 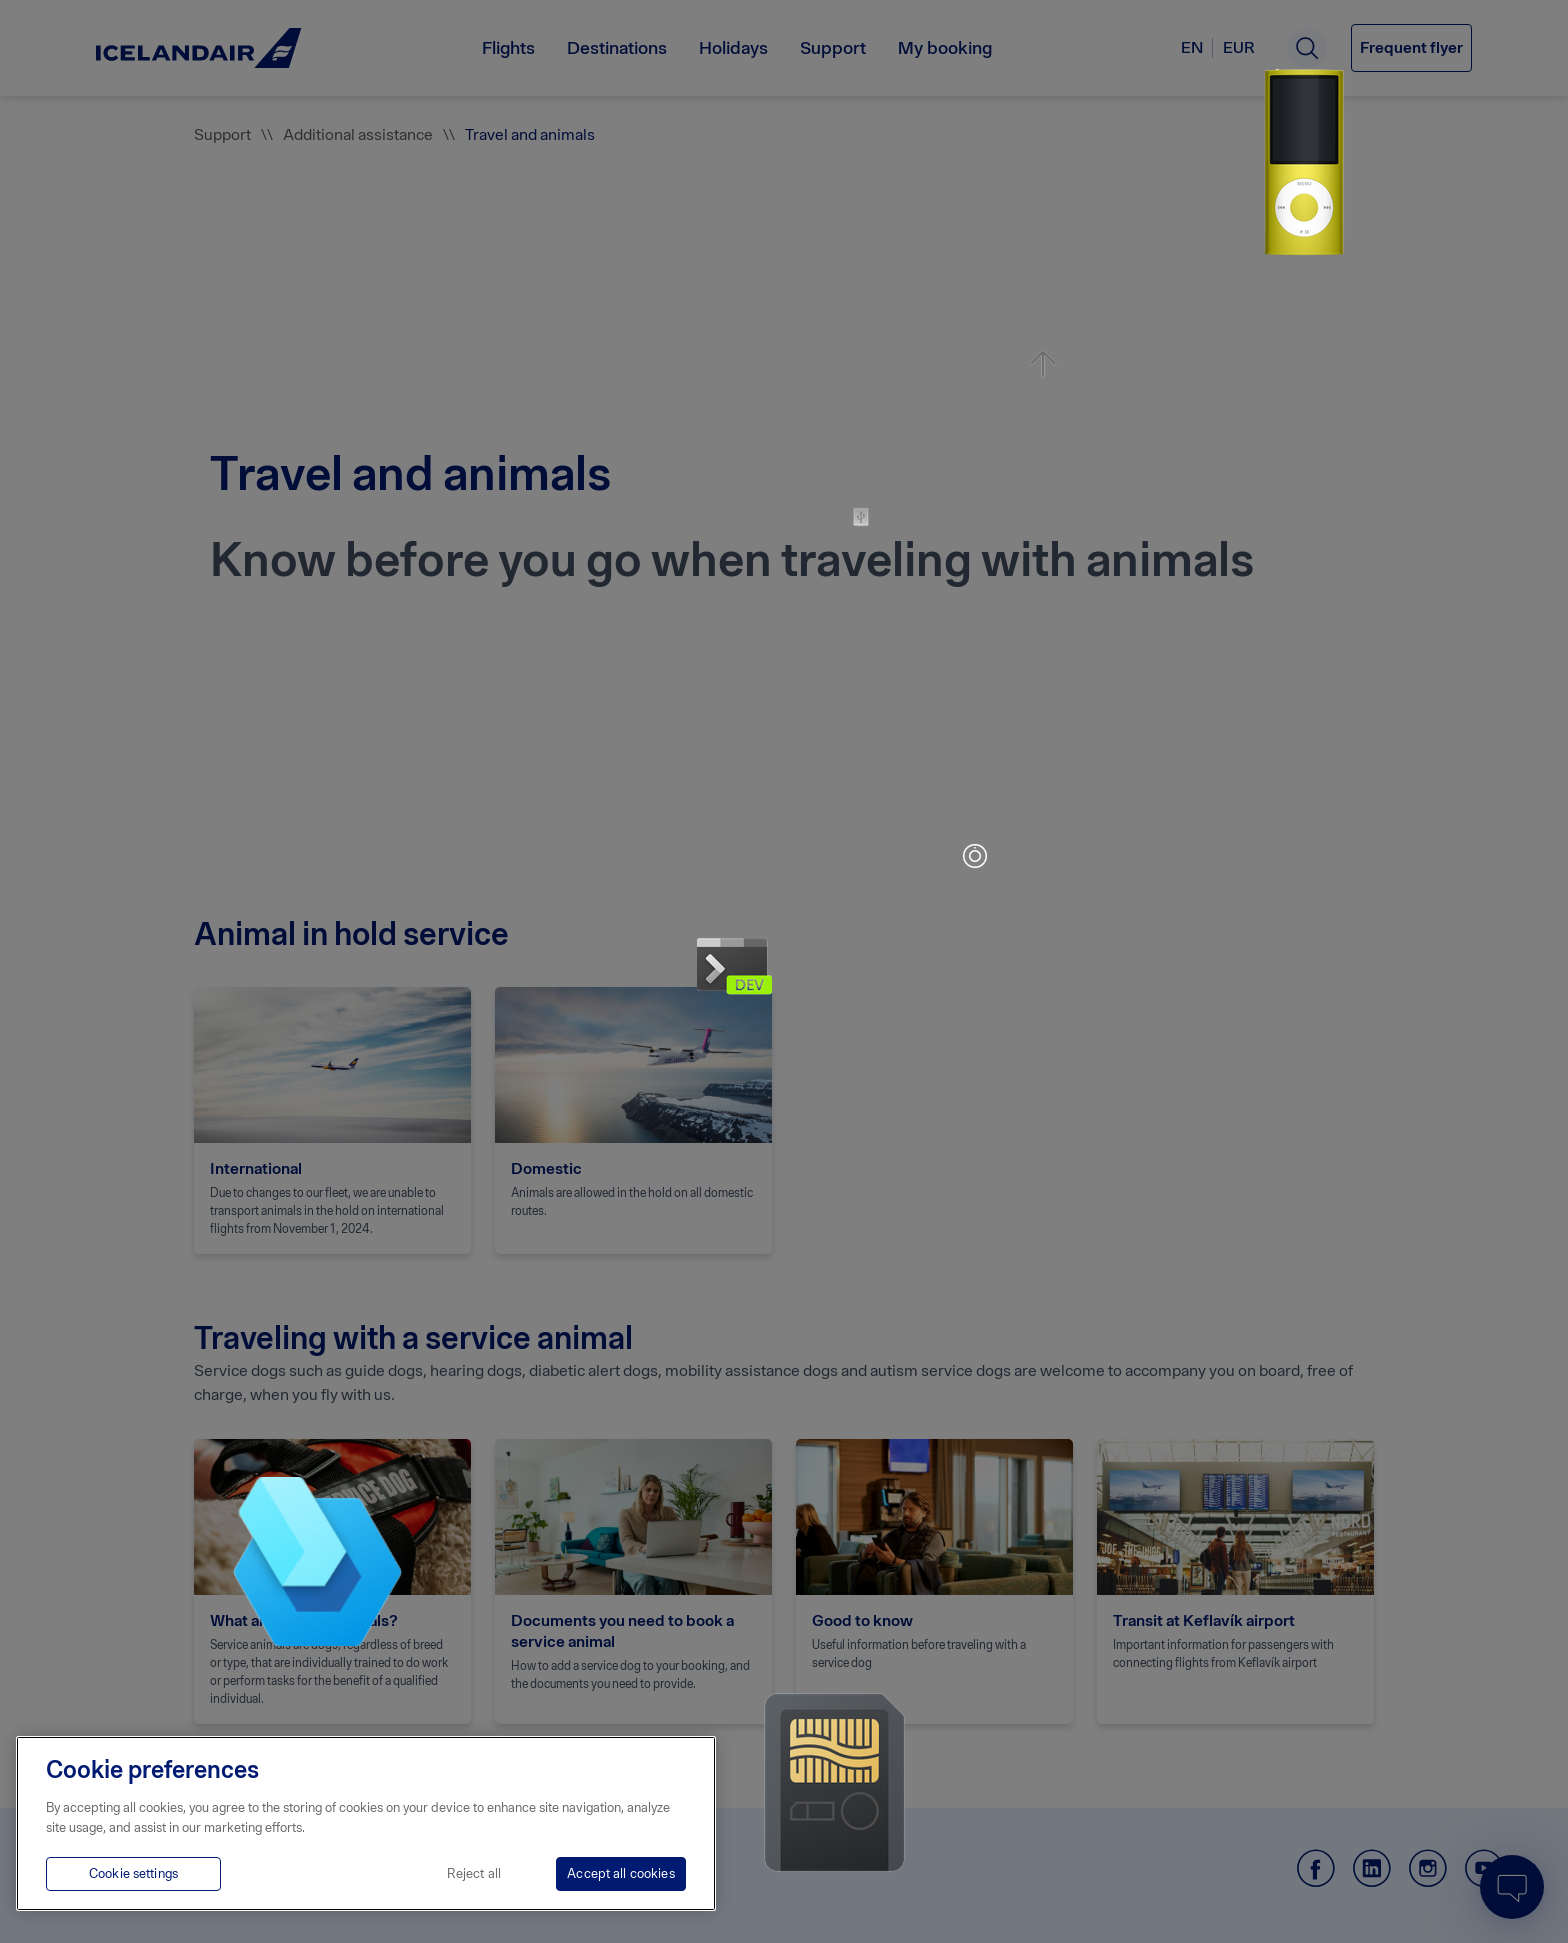 What do you see at coordinates (317, 1561) in the screenshot?
I see `open Microsoft Dynamics 365 application` at bounding box center [317, 1561].